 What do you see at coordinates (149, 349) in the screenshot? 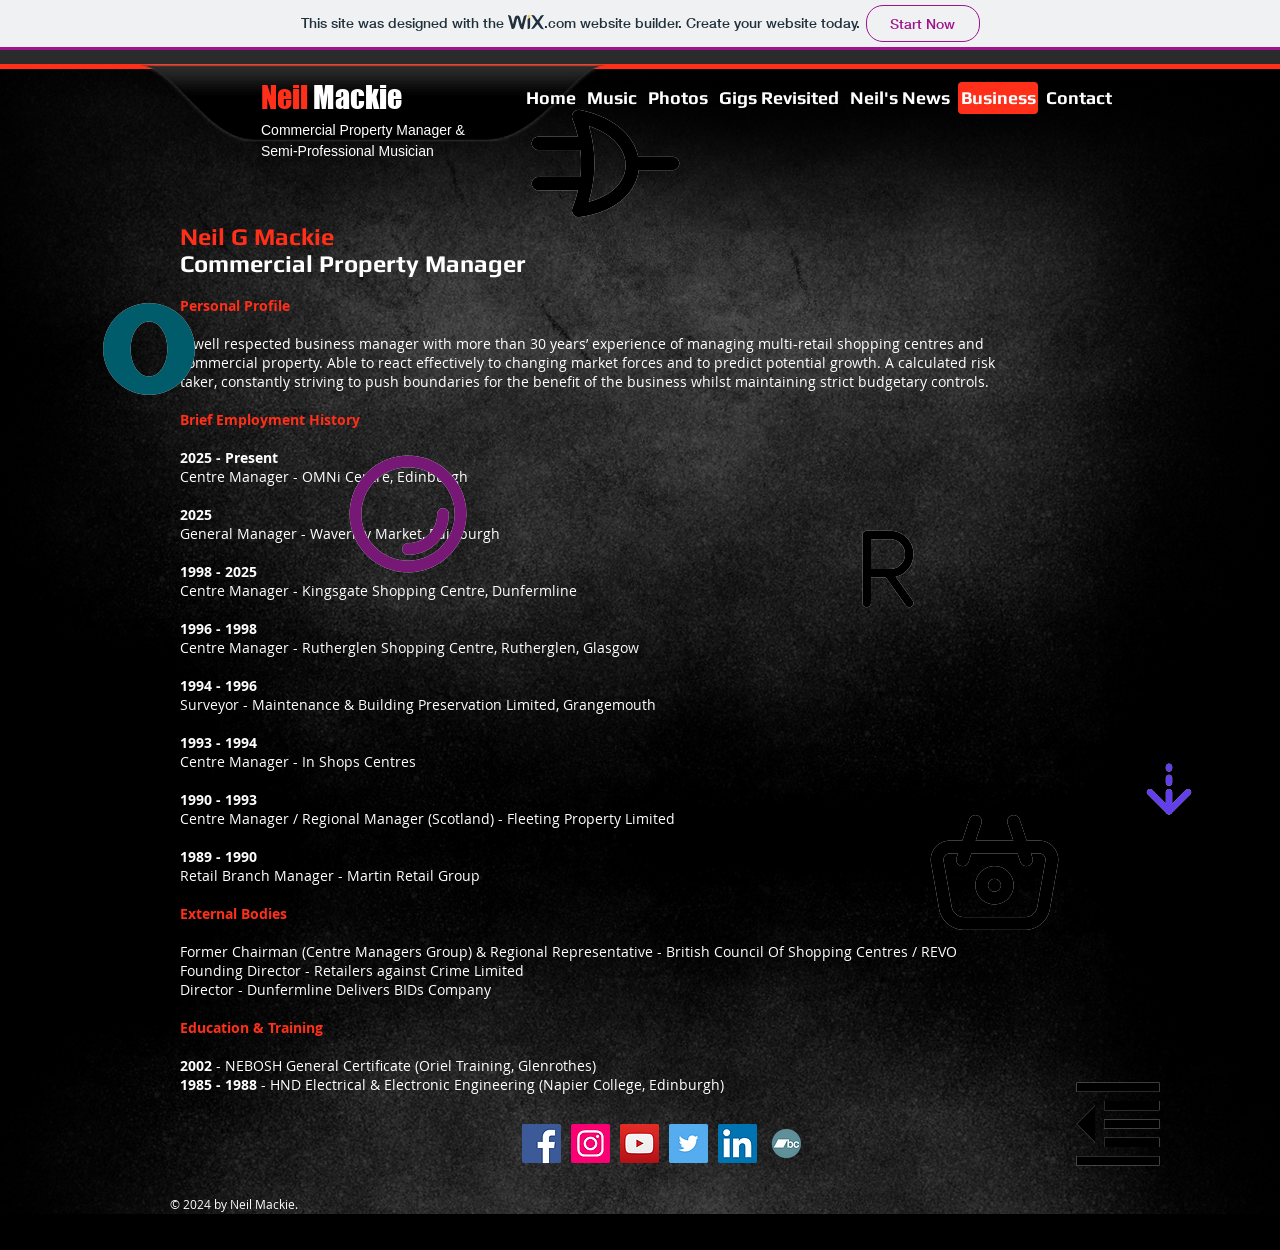
I see `open Opera browser` at bounding box center [149, 349].